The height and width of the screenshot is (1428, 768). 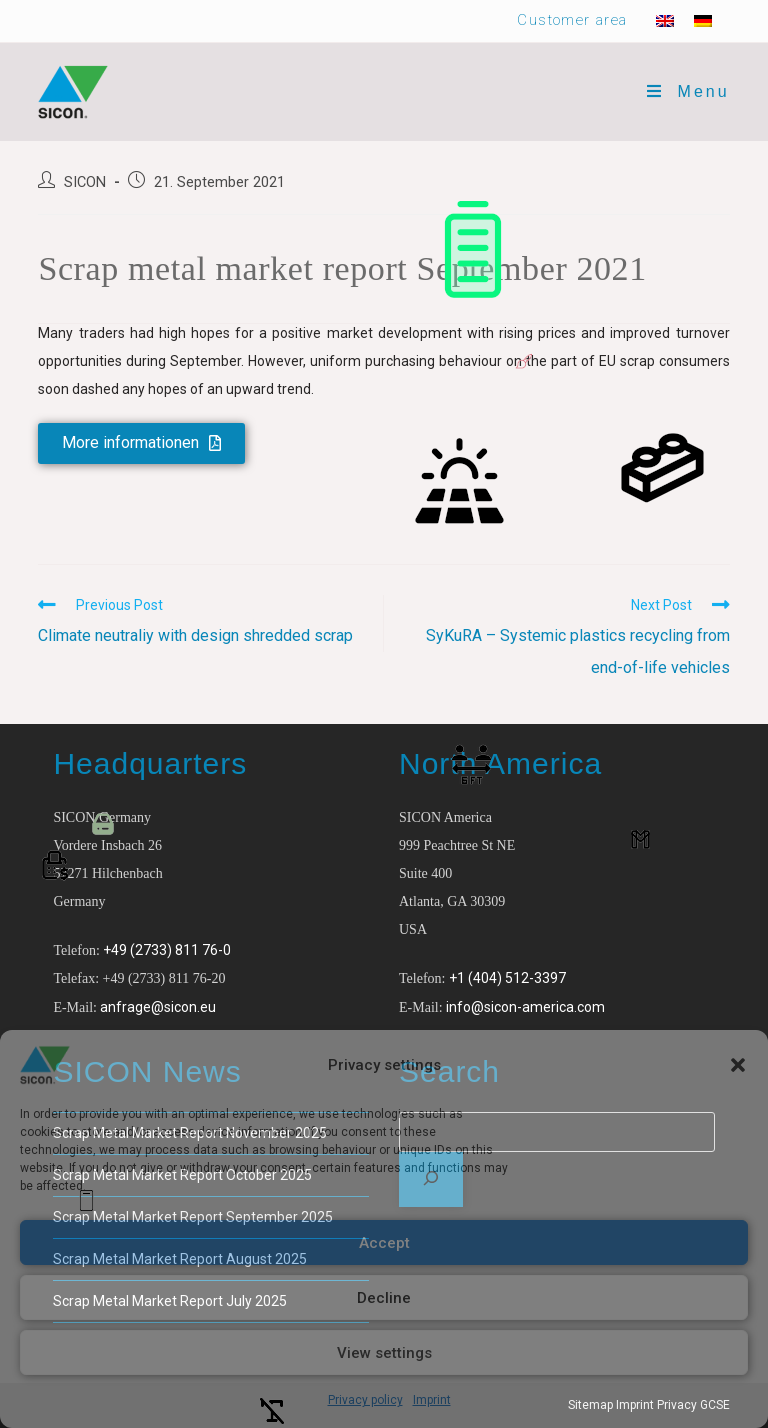 I want to click on view solar panel status or energy production, so click(x=459, y=485).